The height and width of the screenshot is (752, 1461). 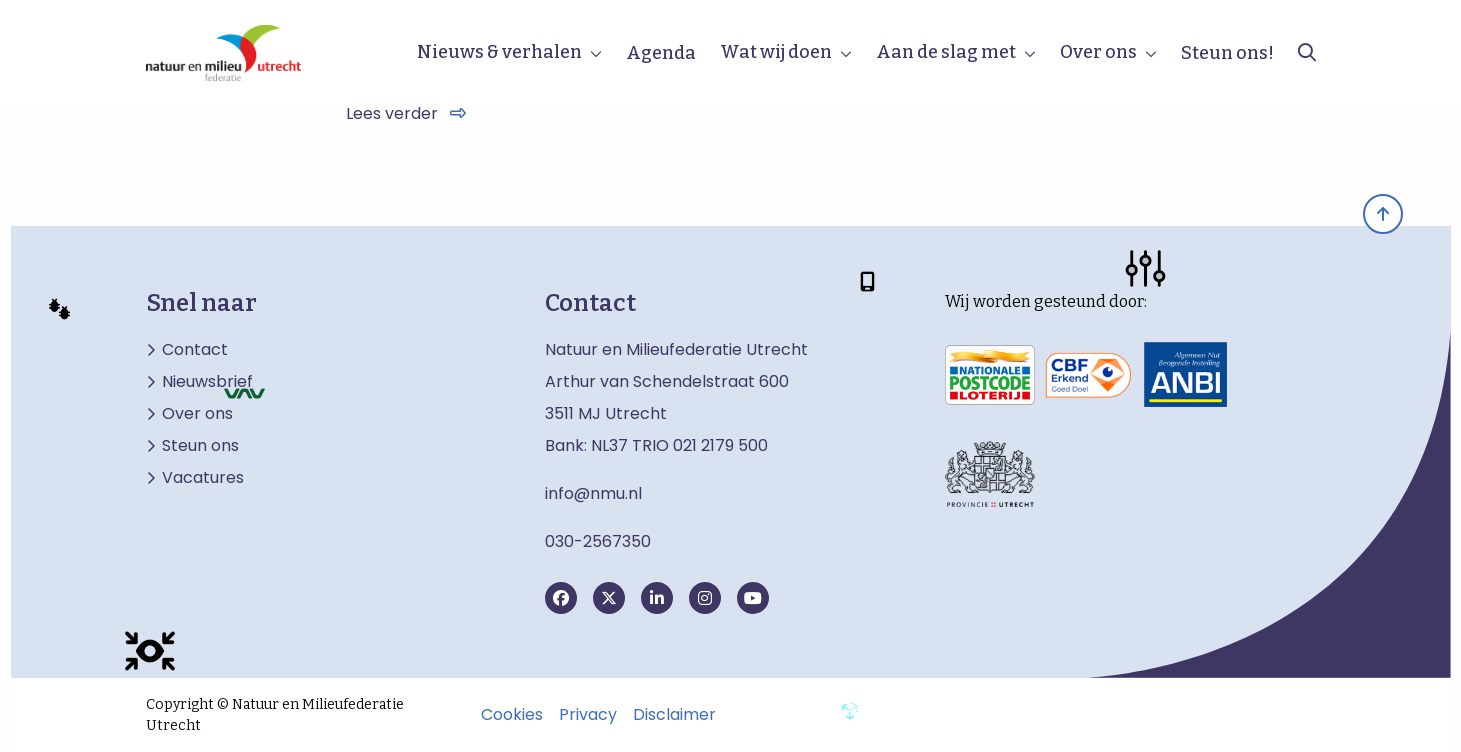 I want to click on focus view on selected element, so click(x=150, y=651).